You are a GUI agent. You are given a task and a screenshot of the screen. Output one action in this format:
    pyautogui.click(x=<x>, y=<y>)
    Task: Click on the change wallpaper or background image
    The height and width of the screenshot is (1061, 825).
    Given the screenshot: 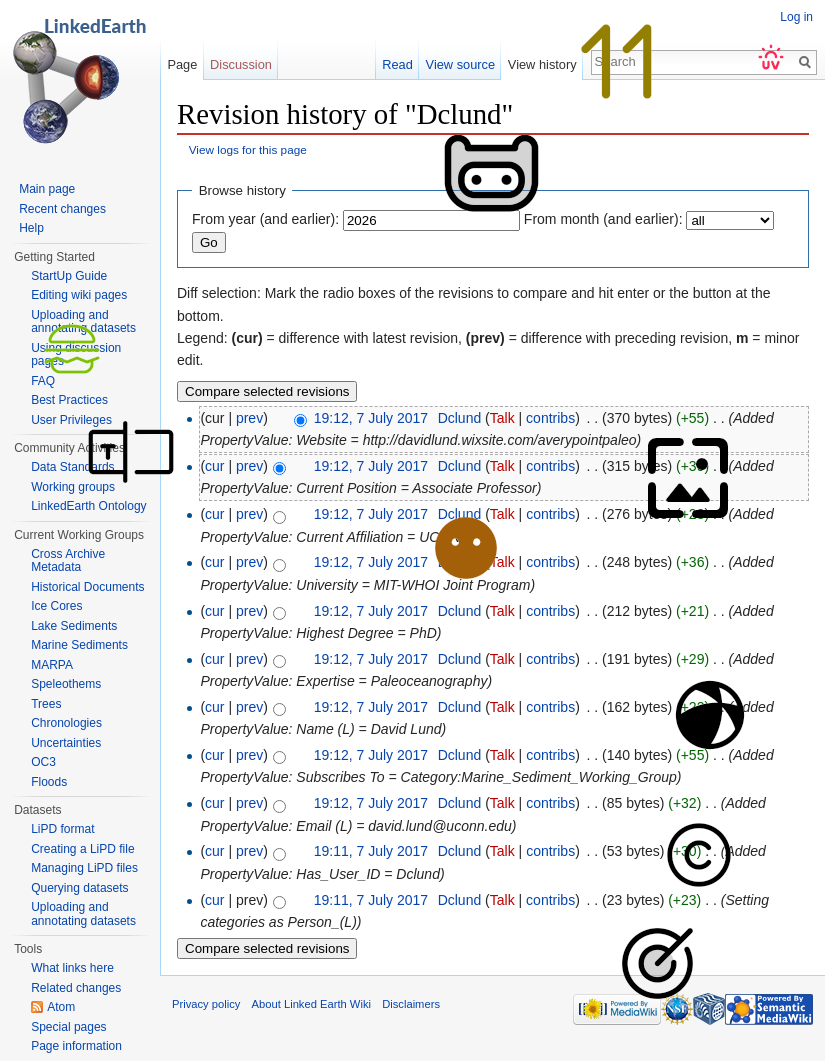 What is the action you would take?
    pyautogui.click(x=688, y=478)
    